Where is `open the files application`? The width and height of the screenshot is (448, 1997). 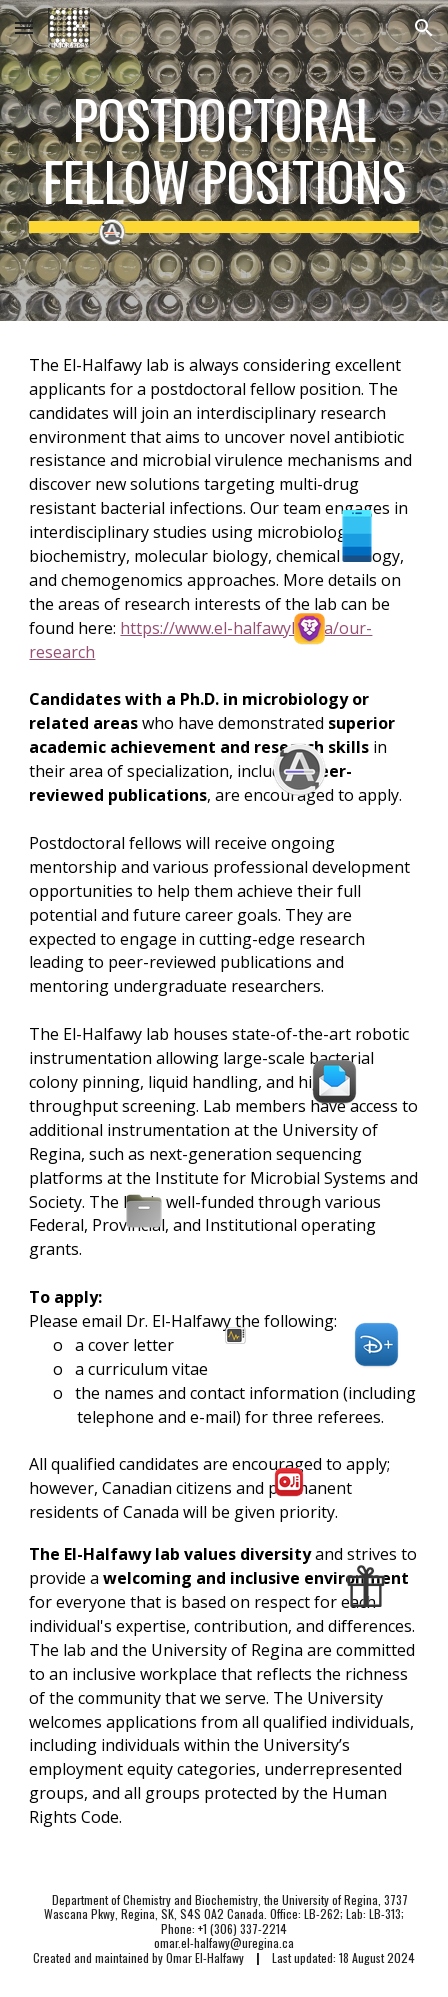
open the files application is located at coordinates (144, 1211).